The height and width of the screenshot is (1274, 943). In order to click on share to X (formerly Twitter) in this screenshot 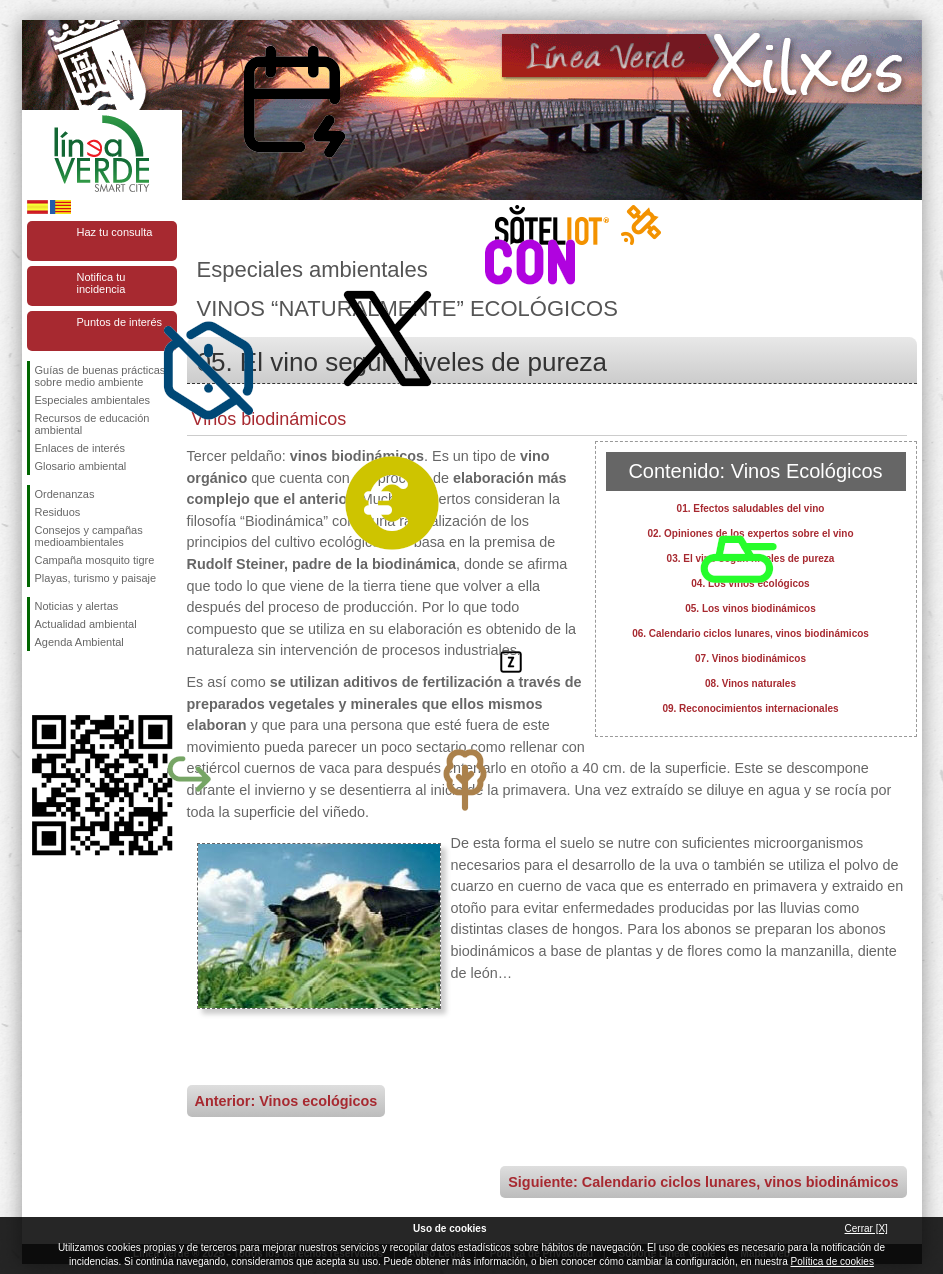, I will do `click(387, 338)`.